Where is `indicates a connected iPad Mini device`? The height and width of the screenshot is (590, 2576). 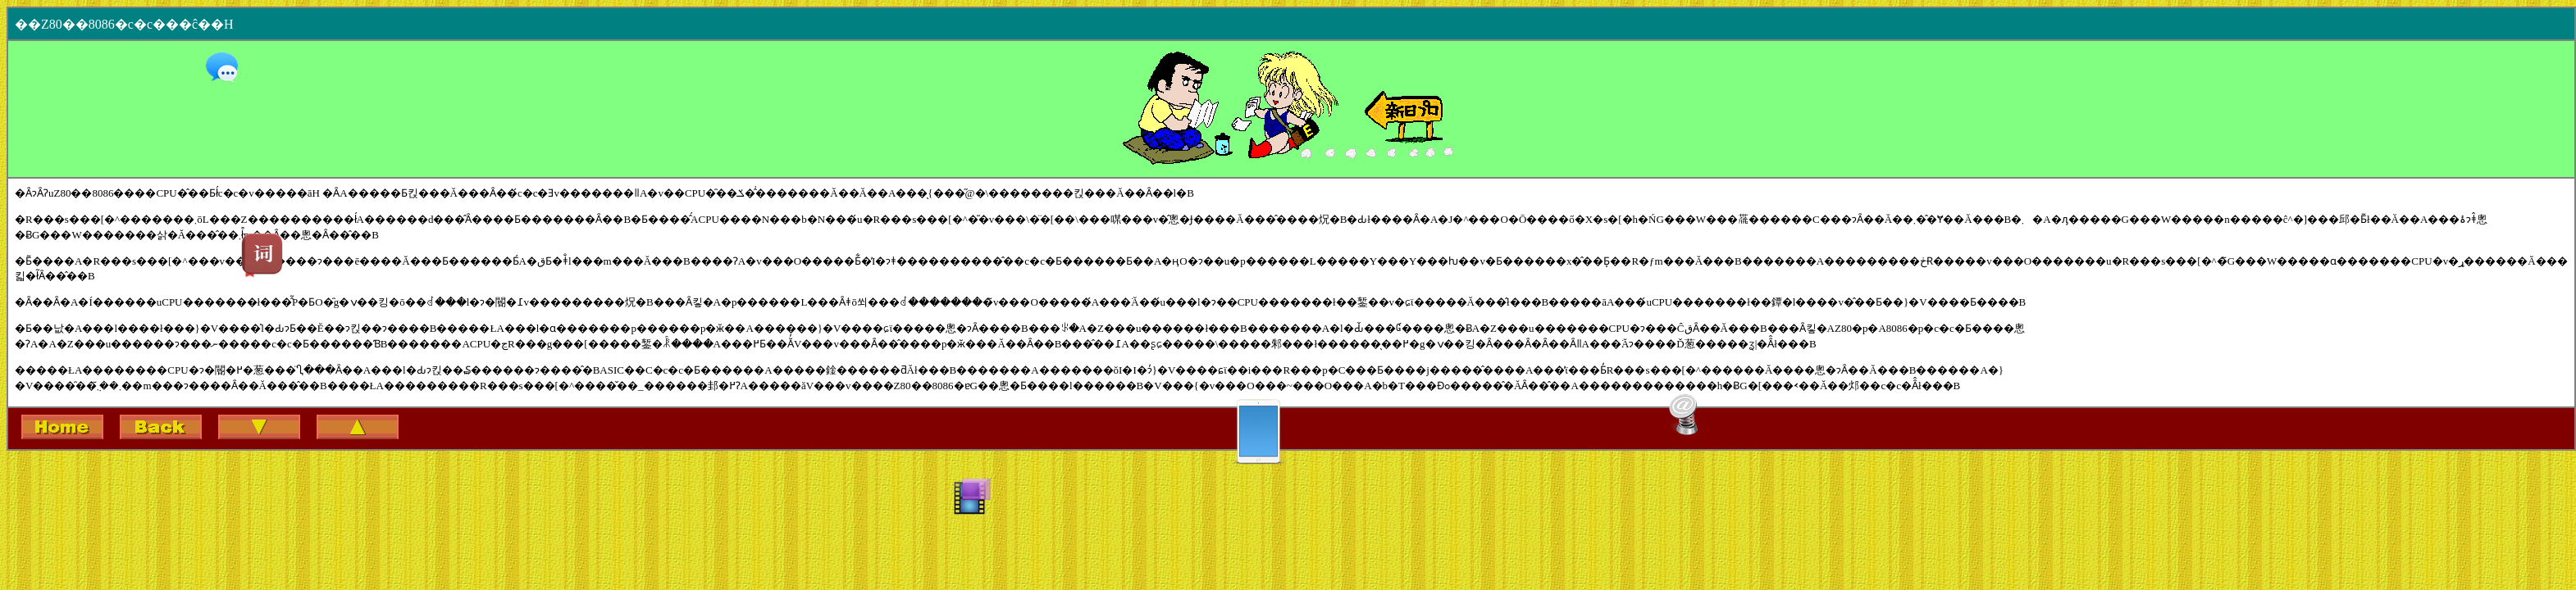 indicates a connected iPad Mini device is located at coordinates (1258, 425).